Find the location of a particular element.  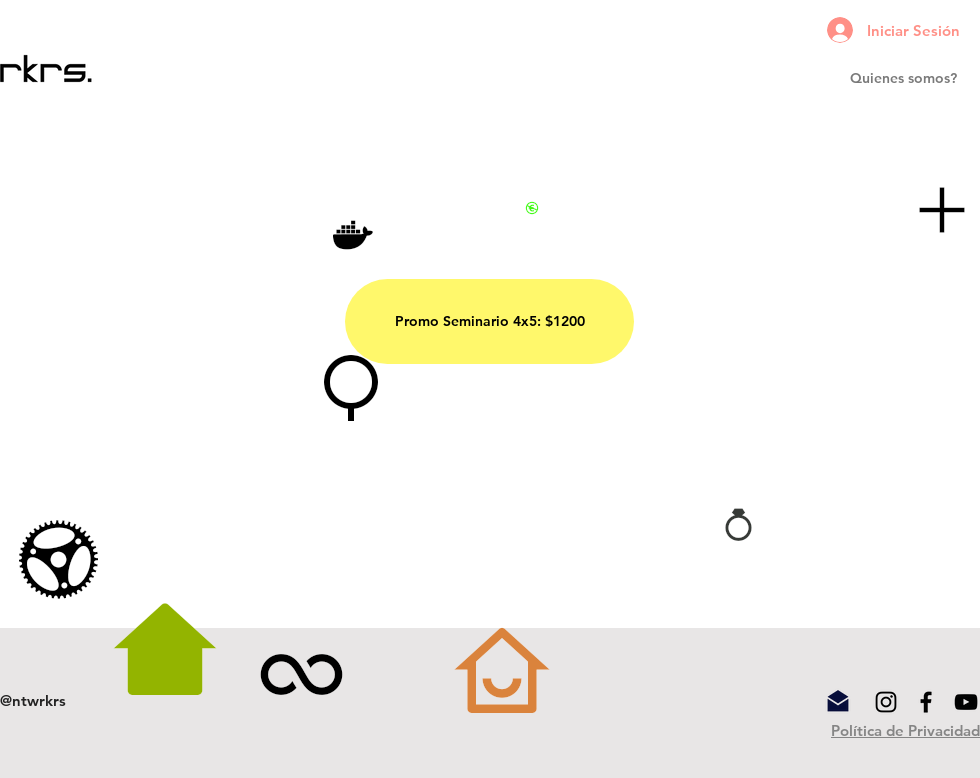

actix web framework logo is located at coordinates (58, 559).